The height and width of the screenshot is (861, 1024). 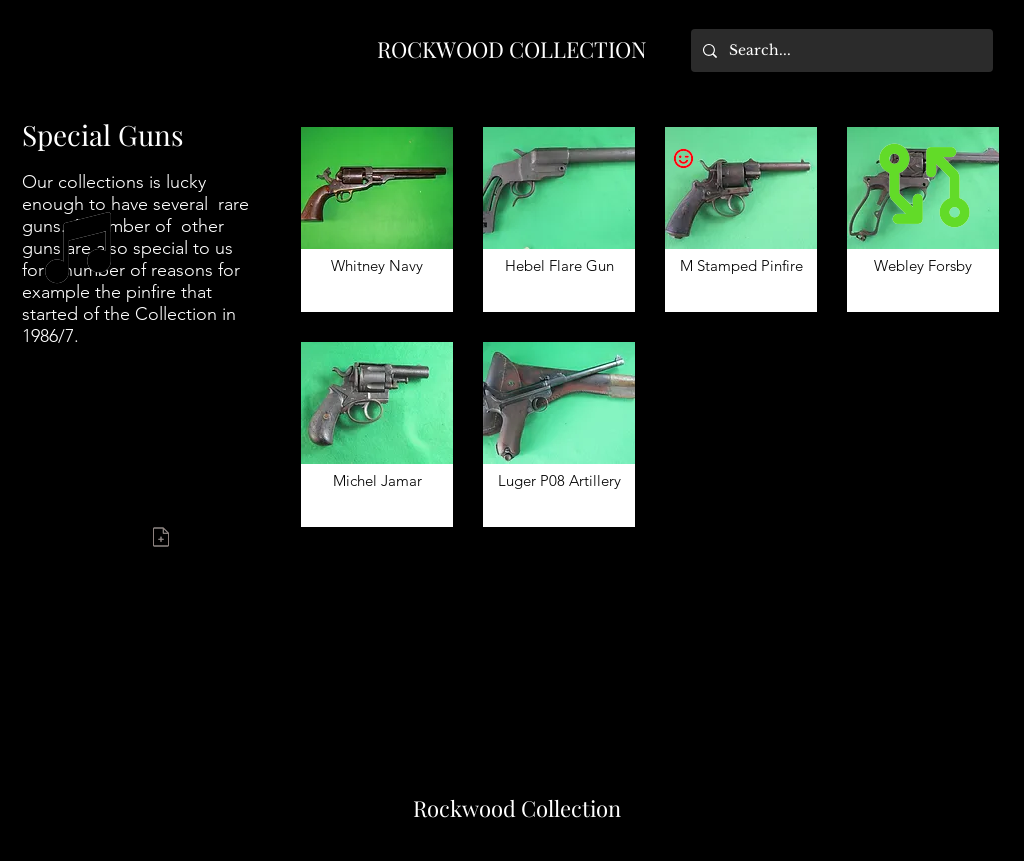 I want to click on view code differences between branches, so click(x=924, y=185).